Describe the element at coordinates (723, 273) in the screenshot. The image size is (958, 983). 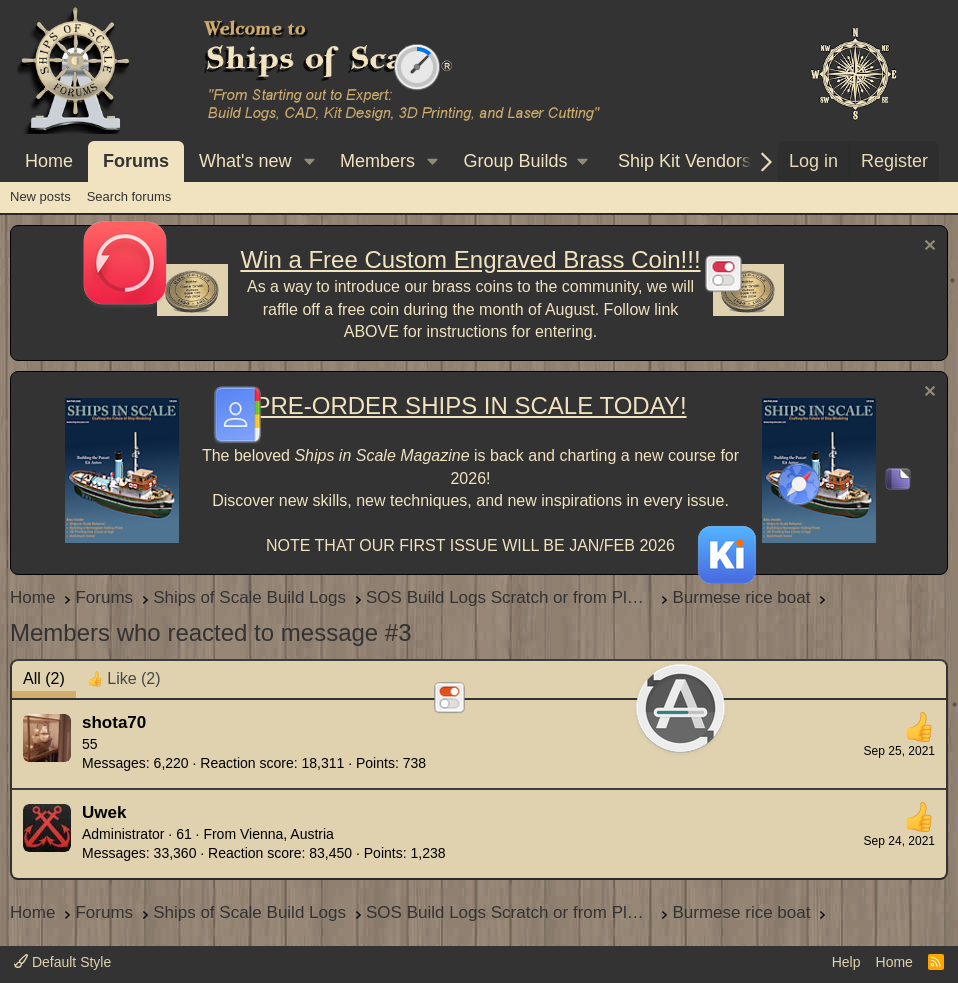
I see `open desktop preferences or settings` at that location.